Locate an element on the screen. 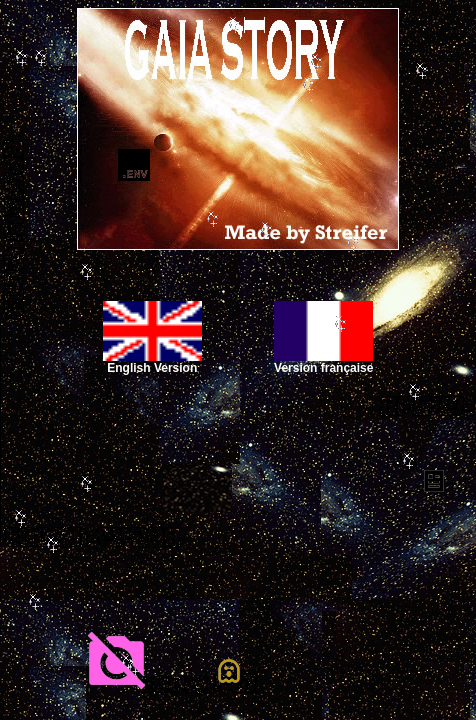 Image resolution: width=476 pixels, height=720 pixels. view article or document is located at coordinates (434, 481).